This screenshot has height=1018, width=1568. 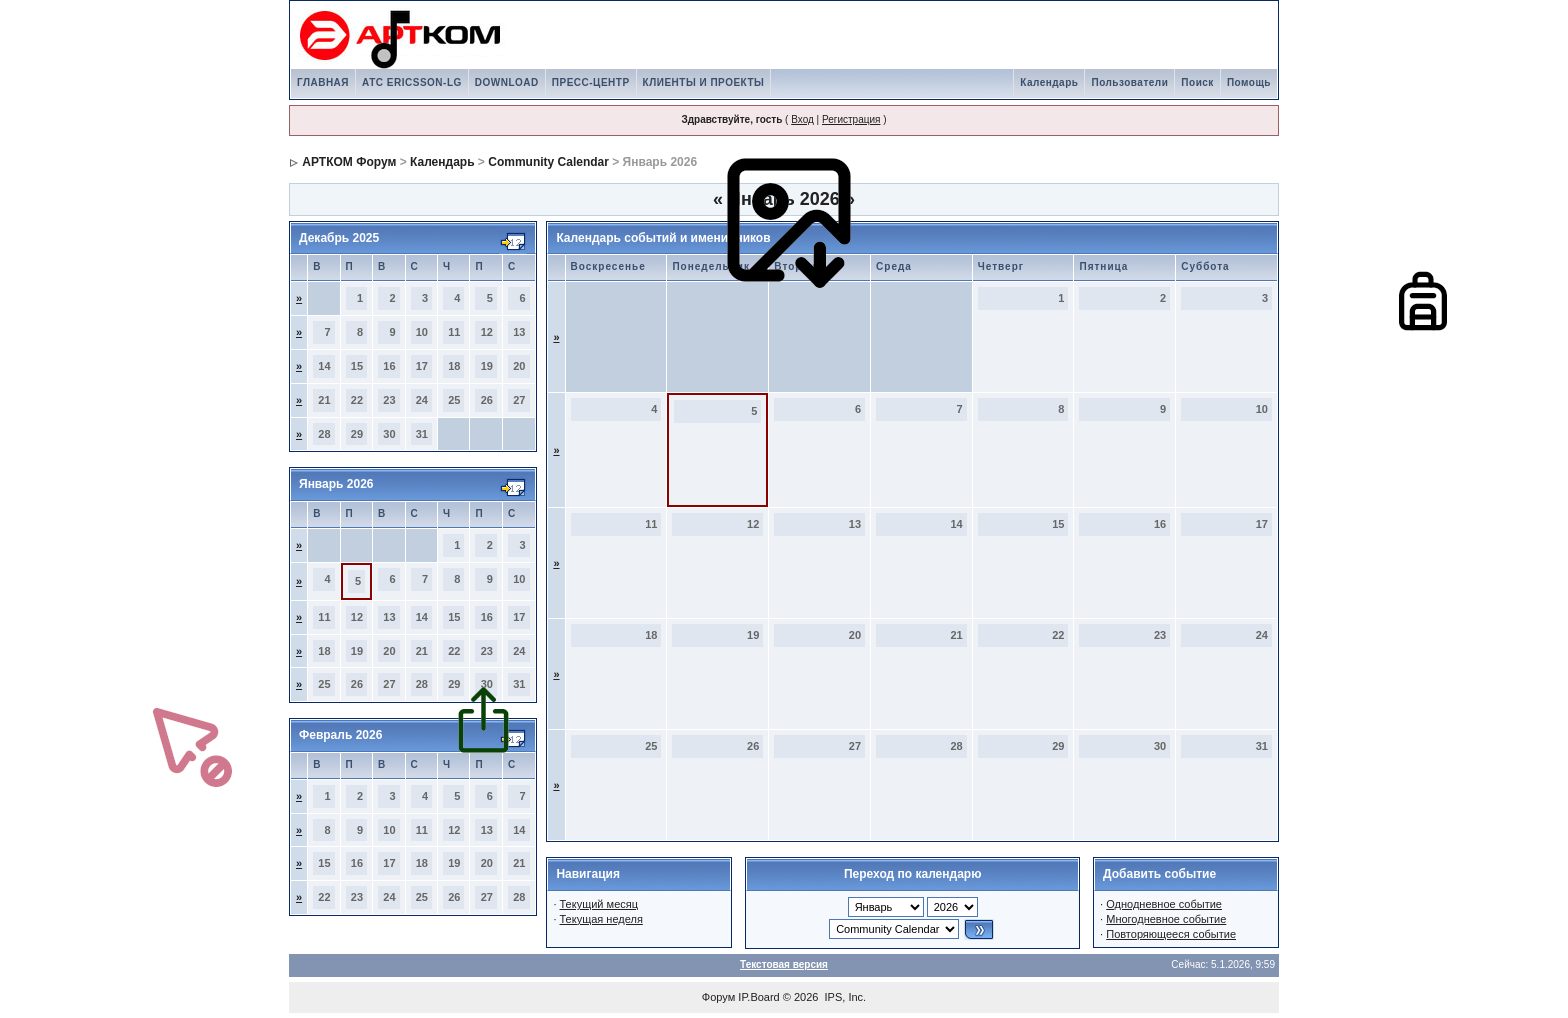 I want to click on access music or audio player, so click(x=390, y=39).